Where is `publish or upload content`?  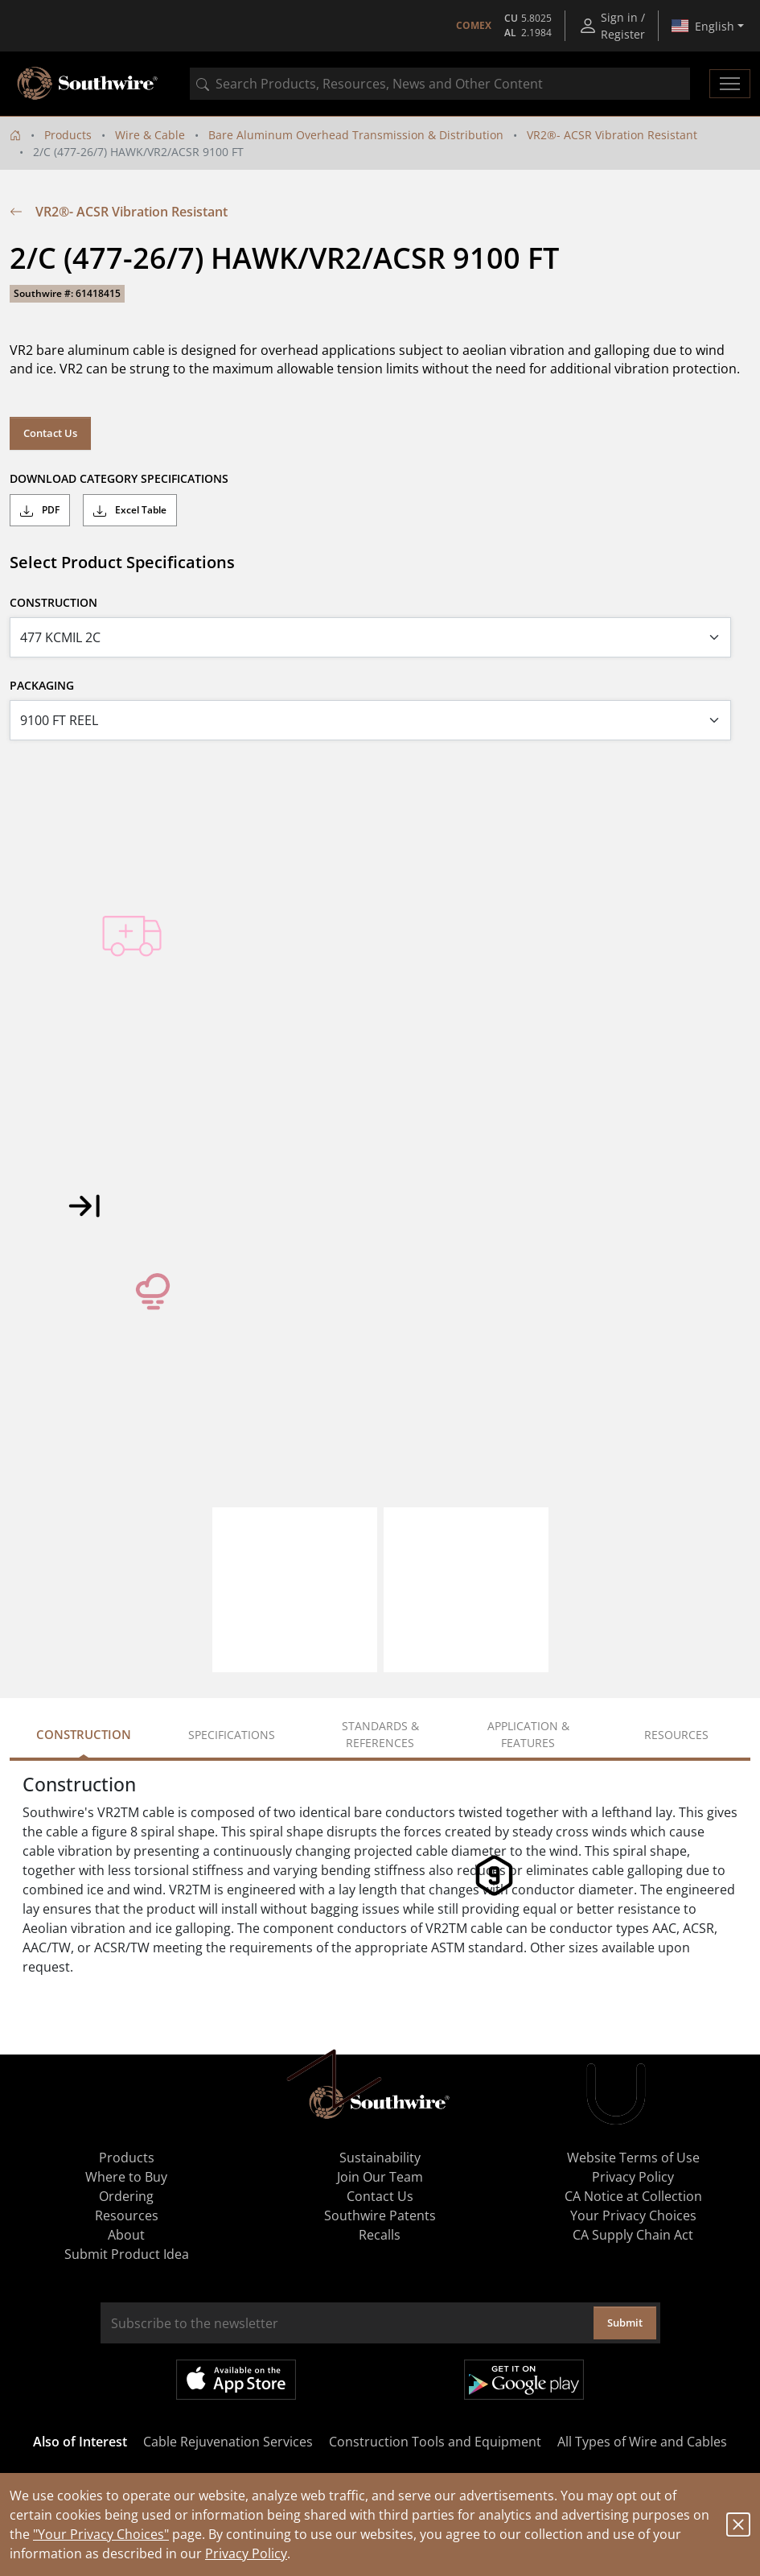 publish or upload content is located at coordinates (470, 2379).